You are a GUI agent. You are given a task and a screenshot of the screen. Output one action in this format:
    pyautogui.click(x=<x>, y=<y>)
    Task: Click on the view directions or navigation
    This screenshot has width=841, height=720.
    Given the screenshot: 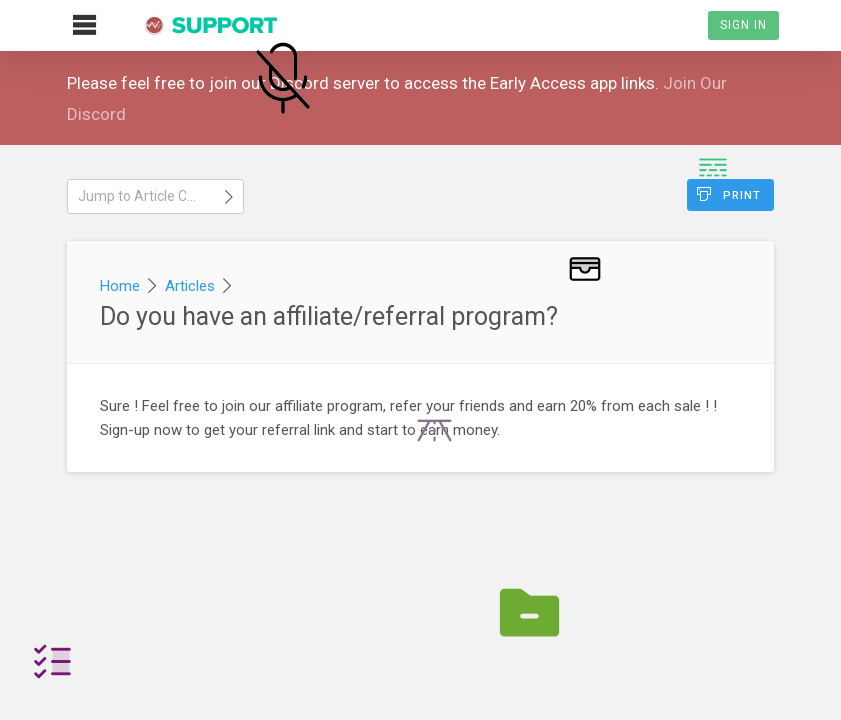 What is the action you would take?
    pyautogui.click(x=434, y=430)
    